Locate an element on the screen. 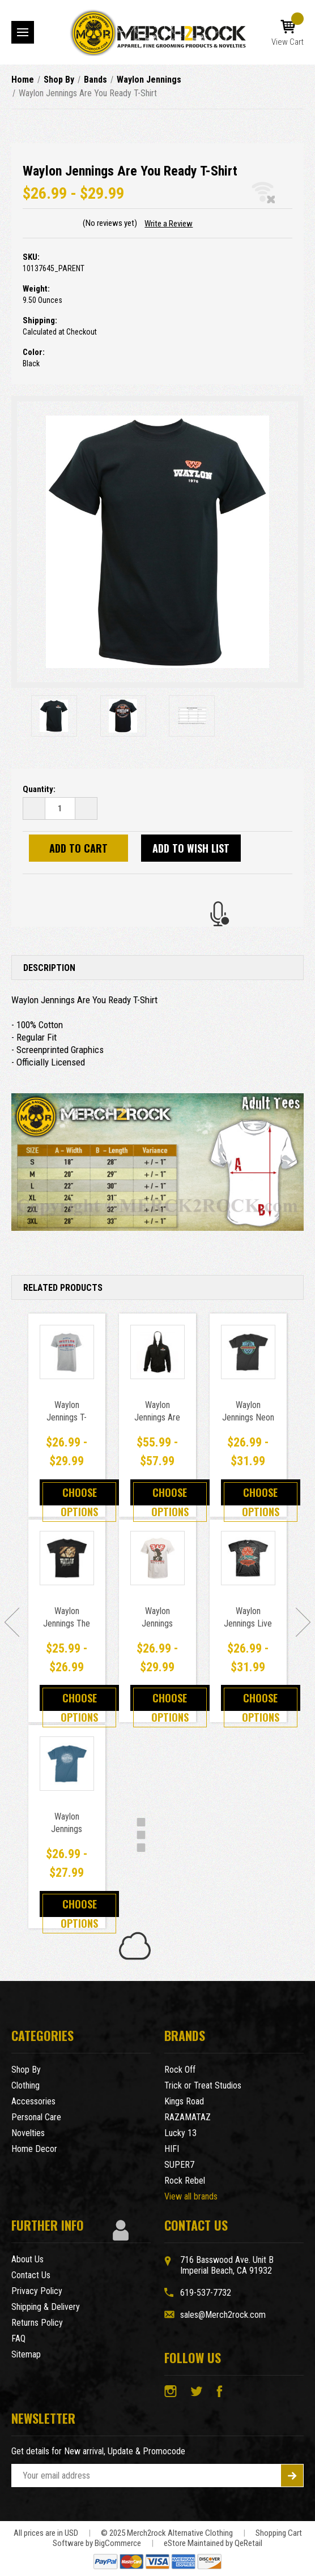  open sound recorder app is located at coordinates (218, 914).